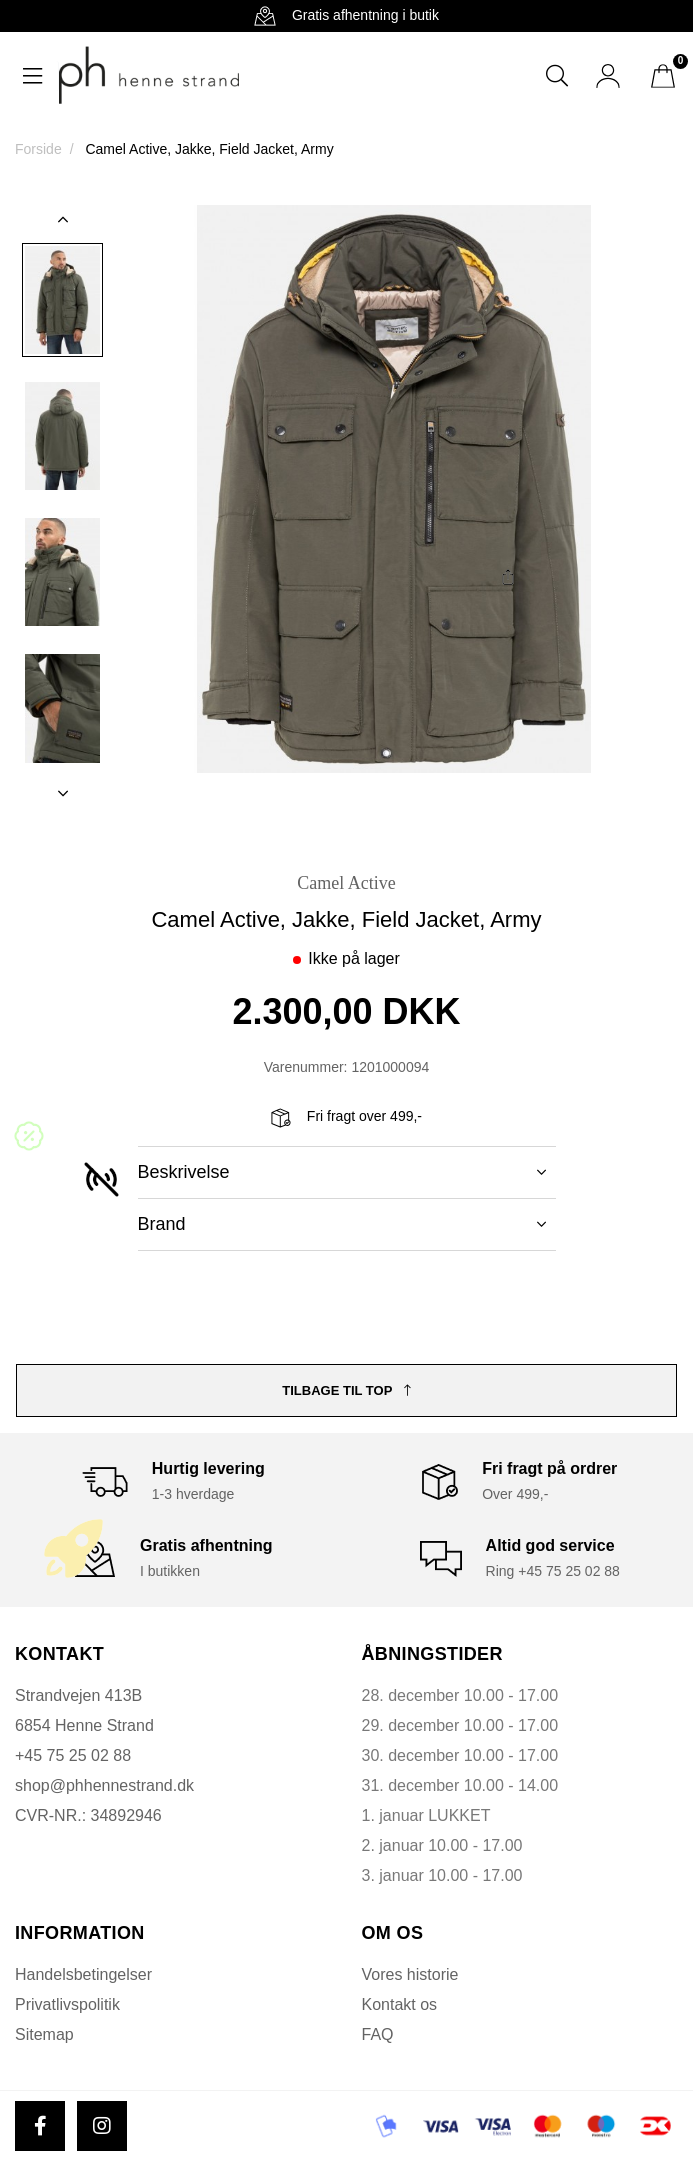  What do you see at coordinates (101, 1179) in the screenshot?
I see `wireless access point disabled or unavailable` at bounding box center [101, 1179].